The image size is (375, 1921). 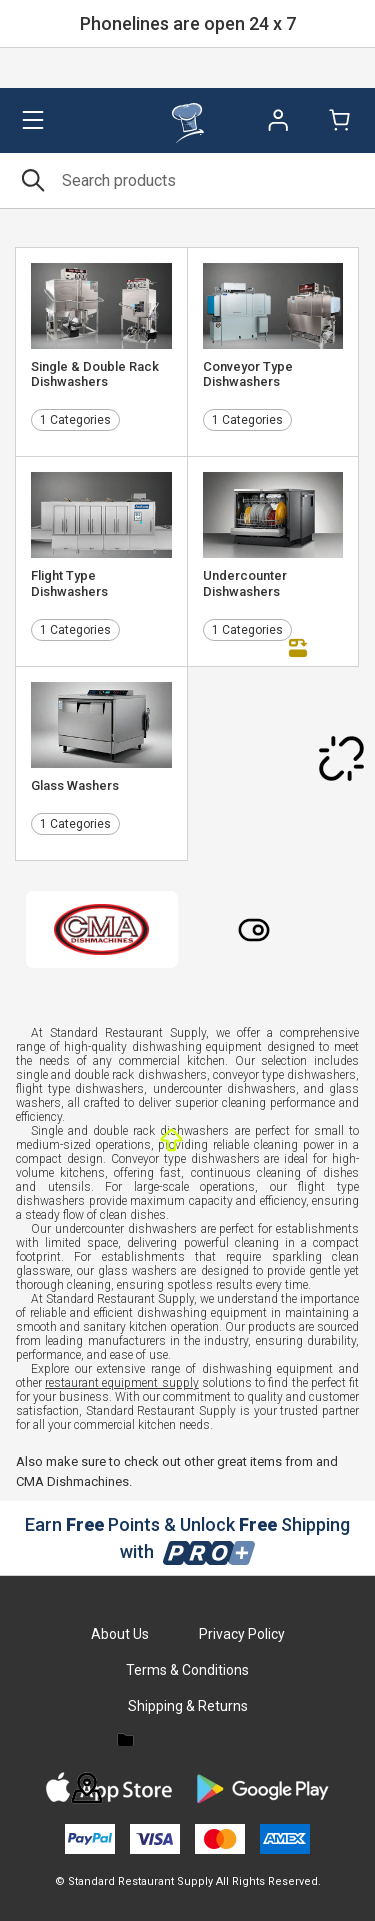 What do you see at coordinates (87, 1788) in the screenshot?
I see `view pinned location on map` at bounding box center [87, 1788].